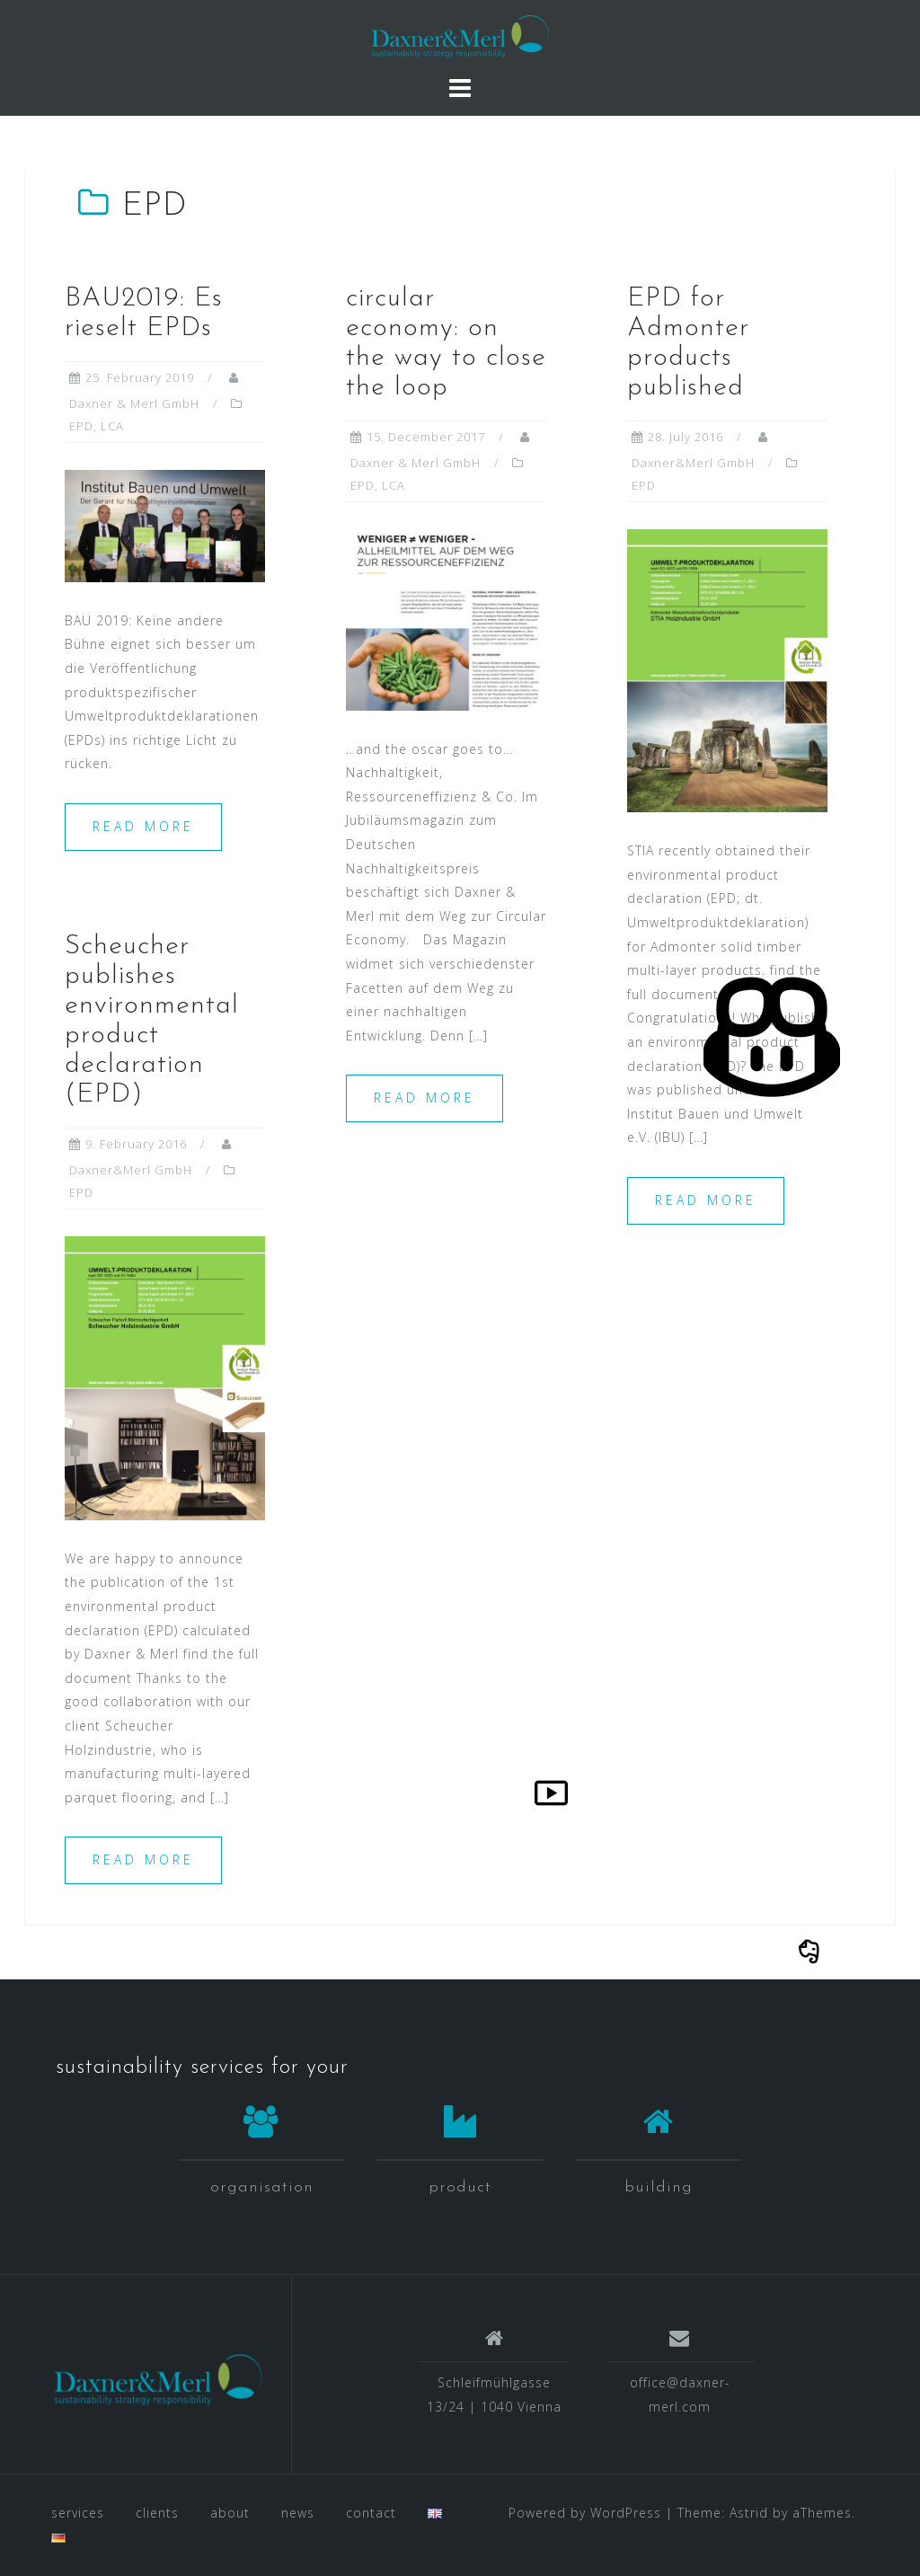 The width and height of the screenshot is (920, 2576). Describe the element at coordinates (551, 1793) in the screenshot. I see `play a video` at that location.